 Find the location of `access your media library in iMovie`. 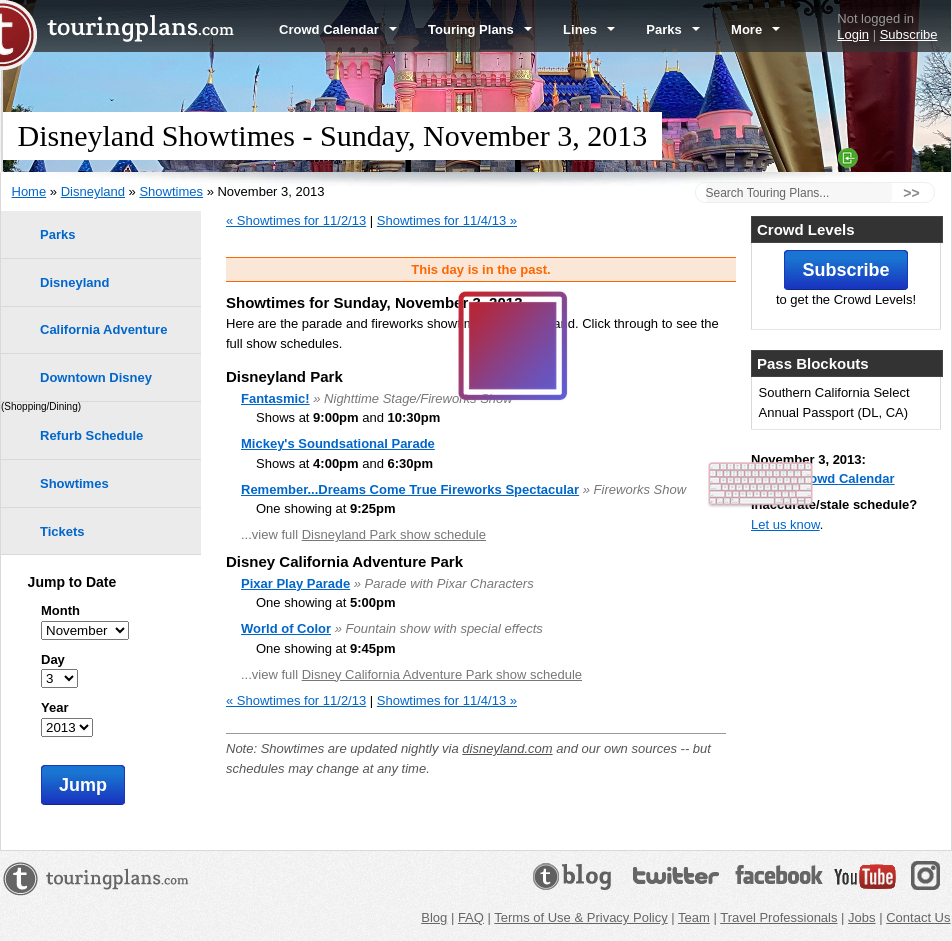

access your media library in iMovie is located at coordinates (512, 345).